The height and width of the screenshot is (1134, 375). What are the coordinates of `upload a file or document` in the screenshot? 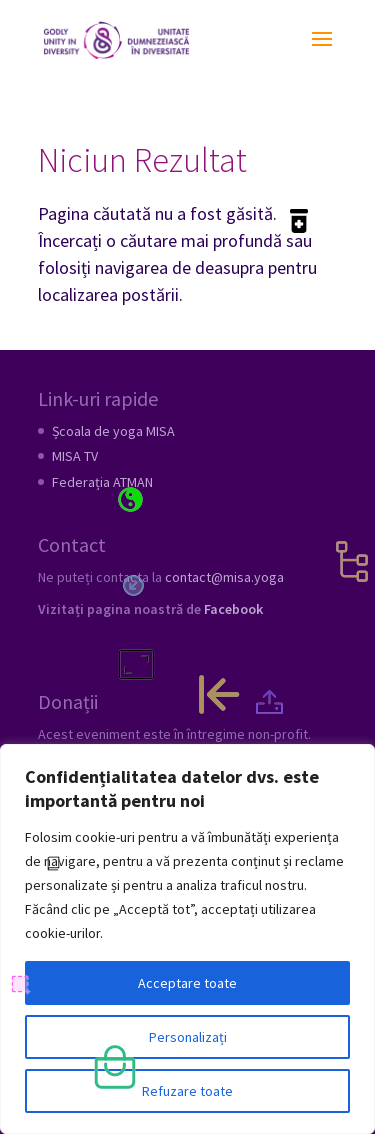 It's located at (269, 703).